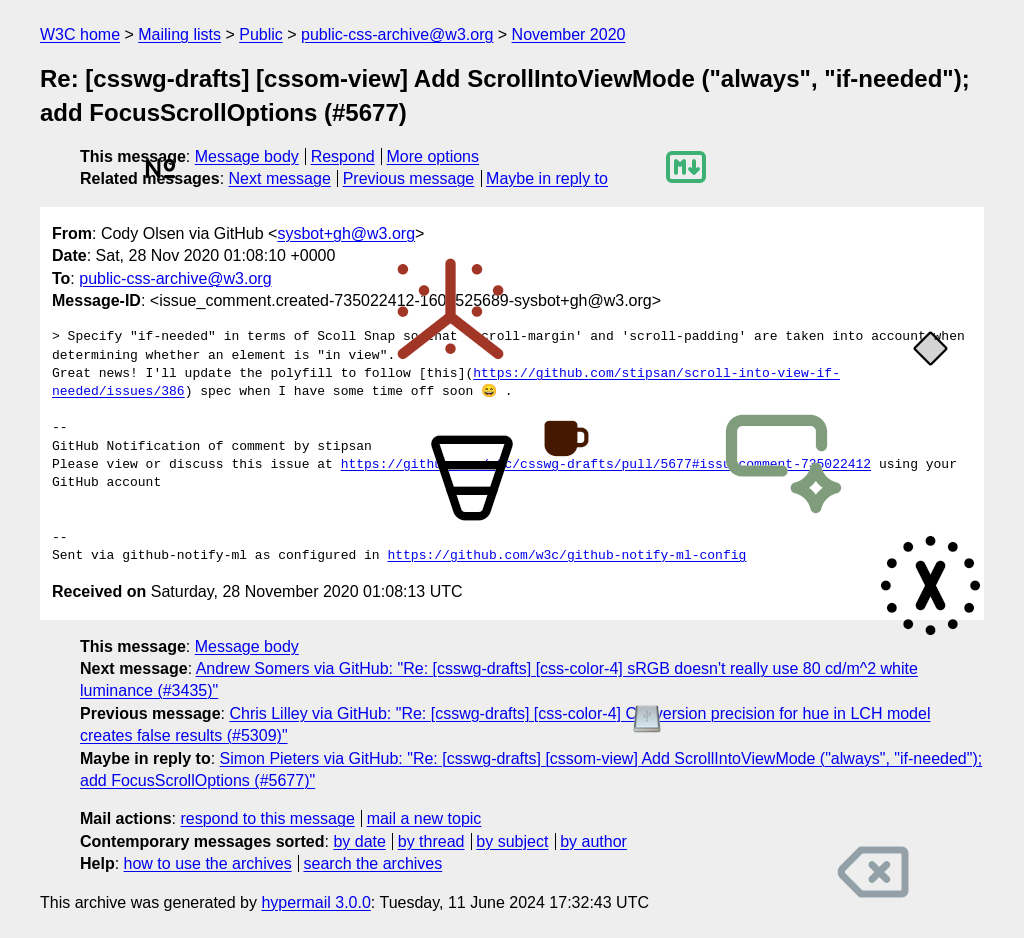  Describe the element at coordinates (647, 719) in the screenshot. I see `access connected USB storage device` at that location.